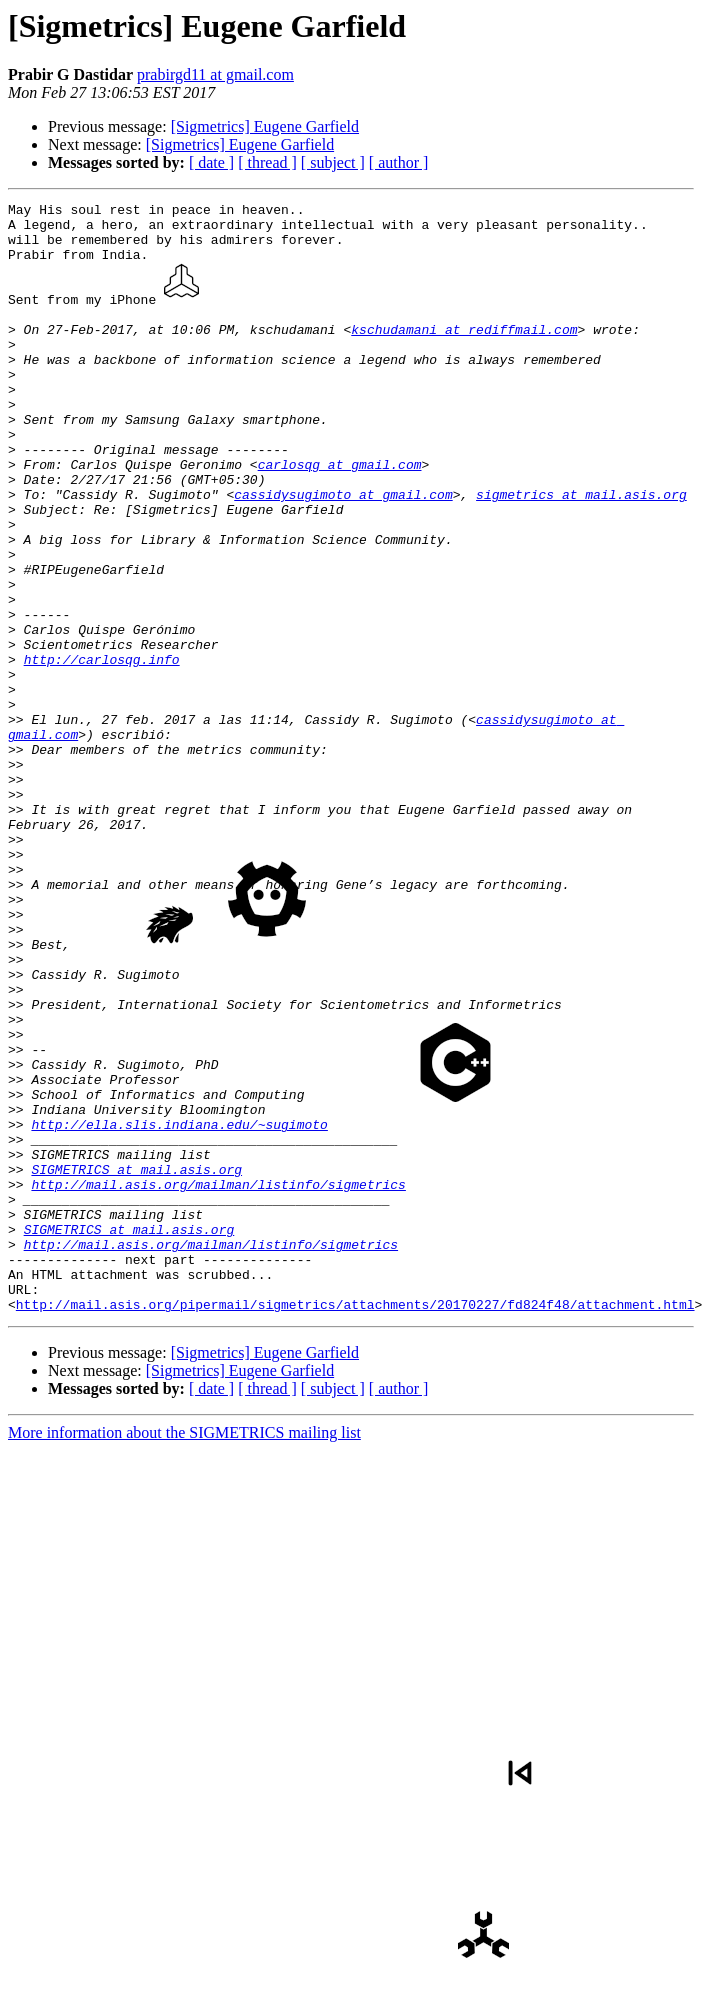 Image resolution: width=702 pixels, height=2015 pixels. What do you see at coordinates (169, 924) in the screenshot?
I see `percy visual testing platform logo` at bounding box center [169, 924].